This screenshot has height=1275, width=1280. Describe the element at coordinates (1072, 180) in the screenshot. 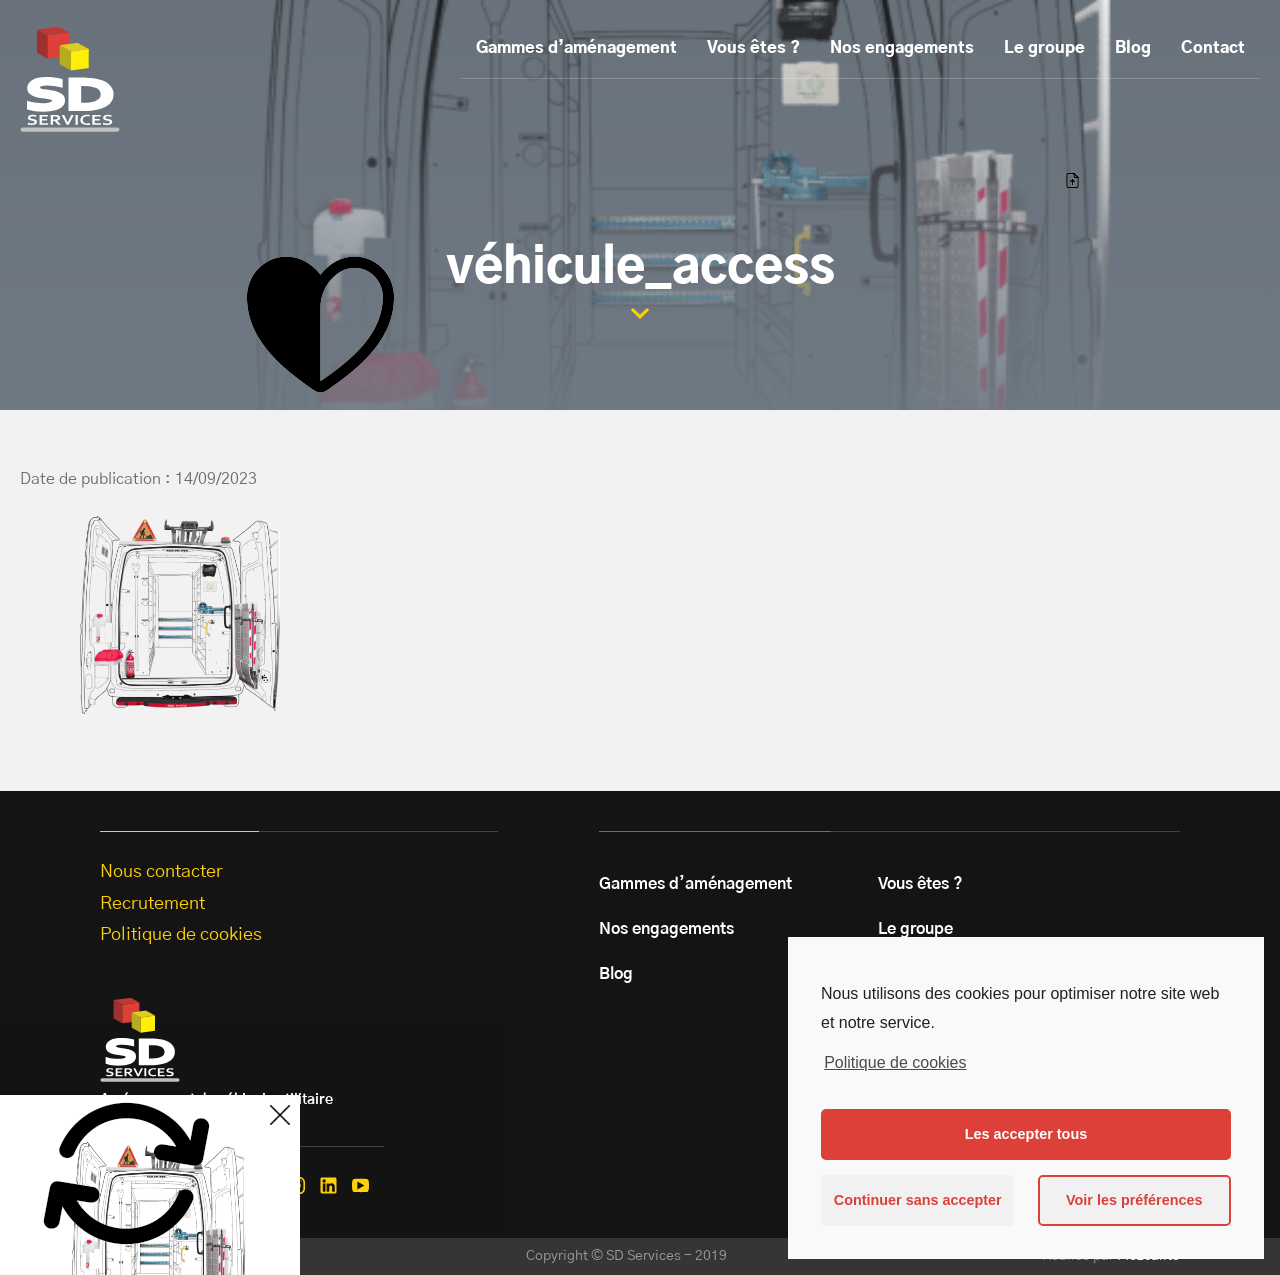

I see `upload a file from your device` at that location.